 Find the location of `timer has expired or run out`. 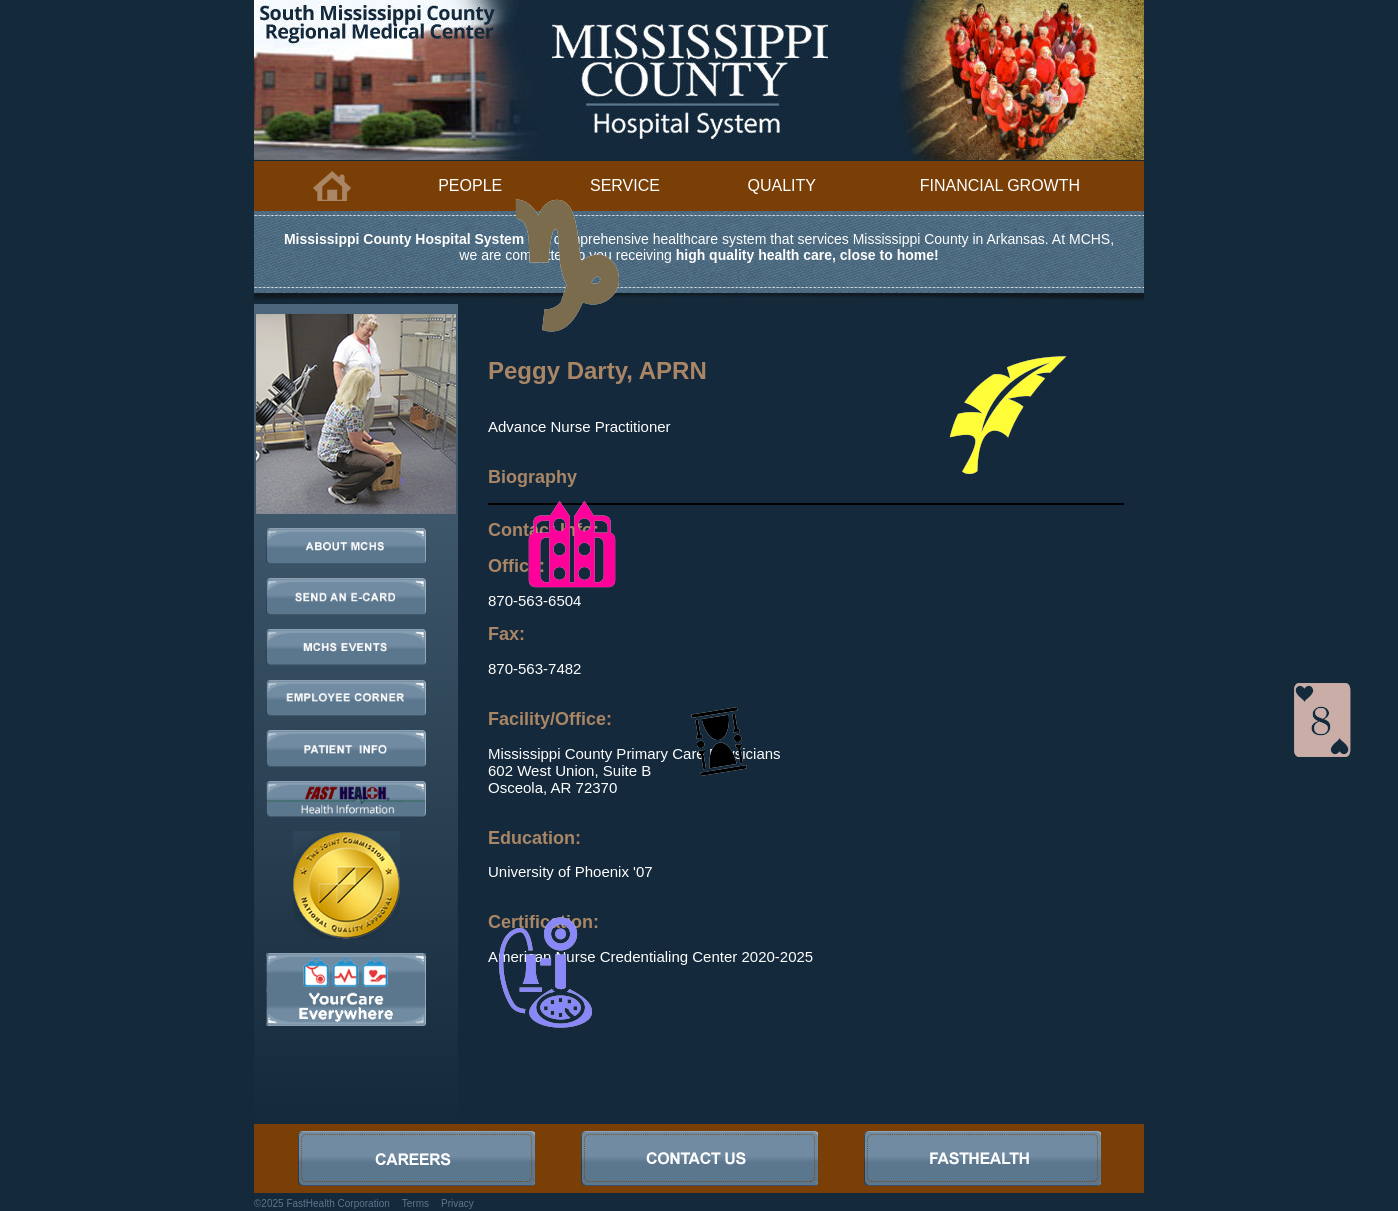

timer has expired or run out is located at coordinates (717, 741).